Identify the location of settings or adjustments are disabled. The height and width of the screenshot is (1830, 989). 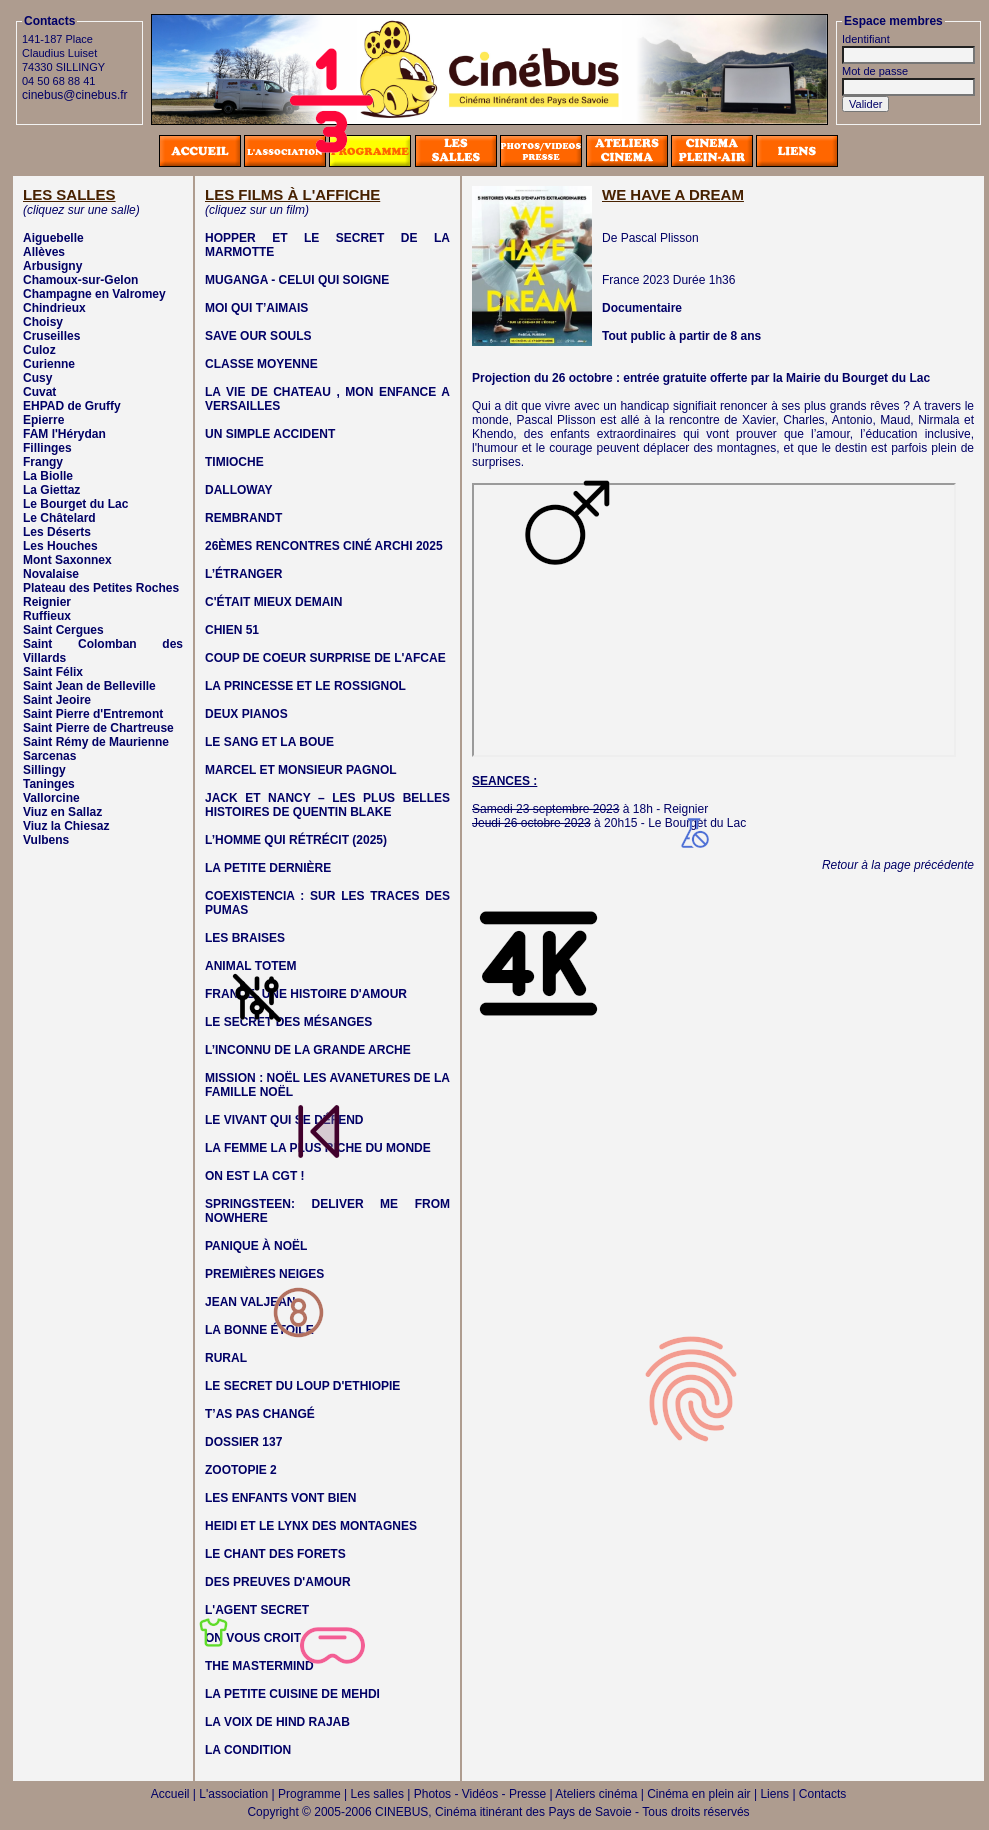
(257, 998).